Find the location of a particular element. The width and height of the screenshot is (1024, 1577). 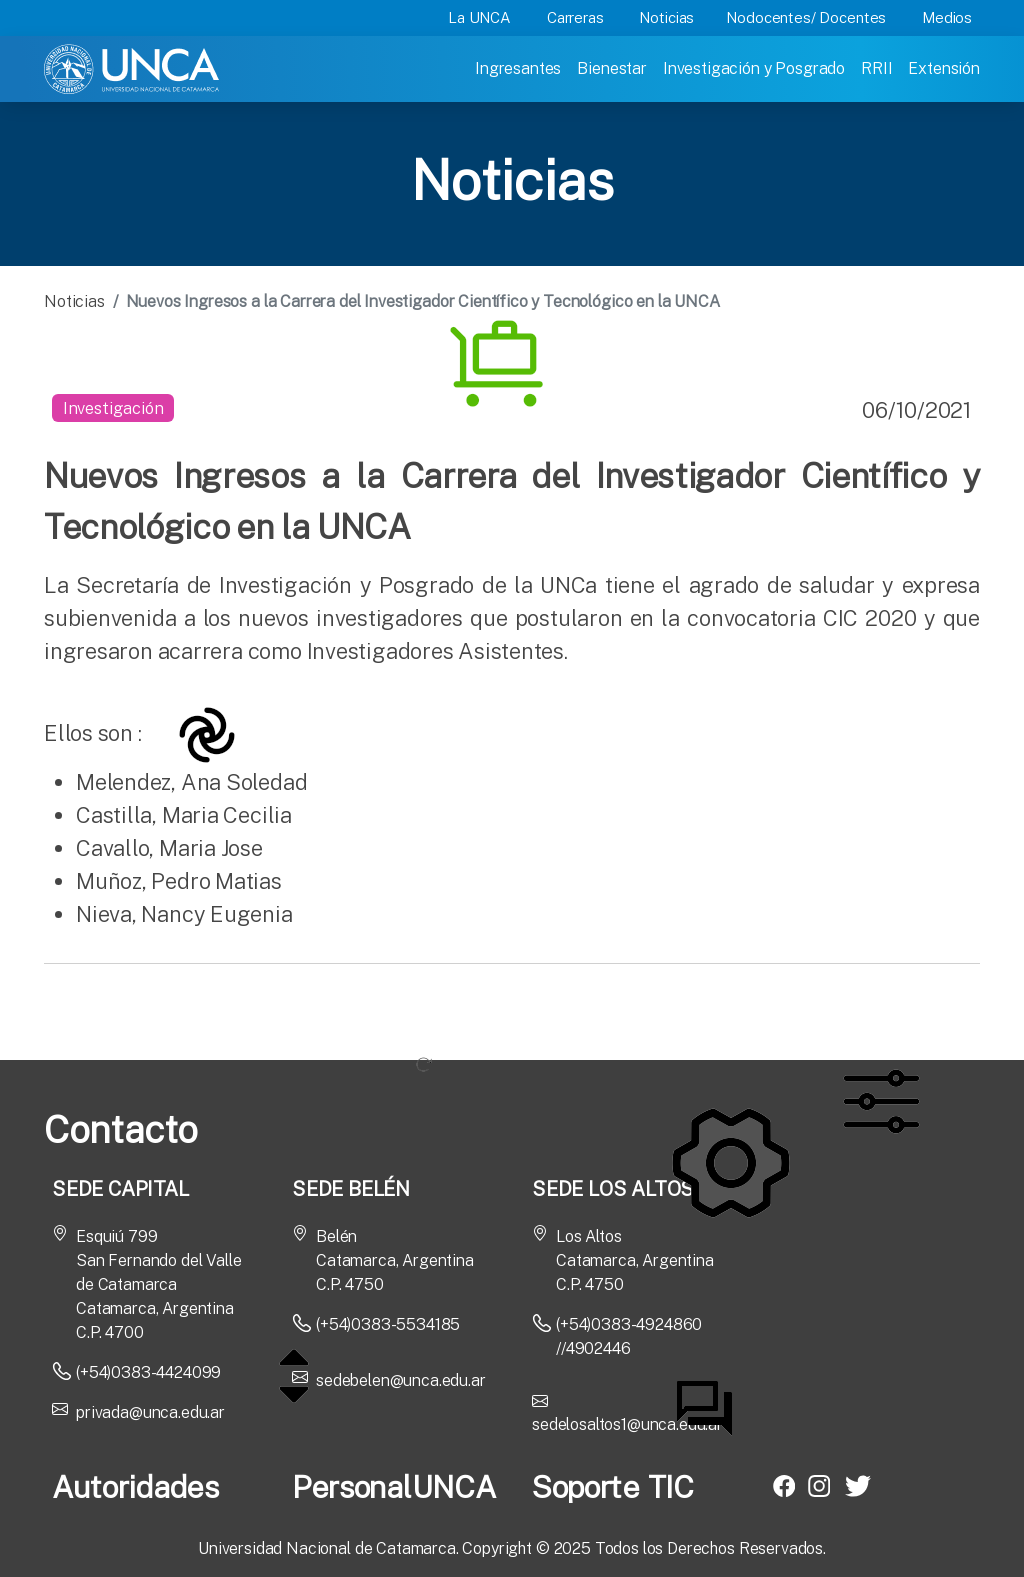

access luggage or baggage services is located at coordinates (495, 362).